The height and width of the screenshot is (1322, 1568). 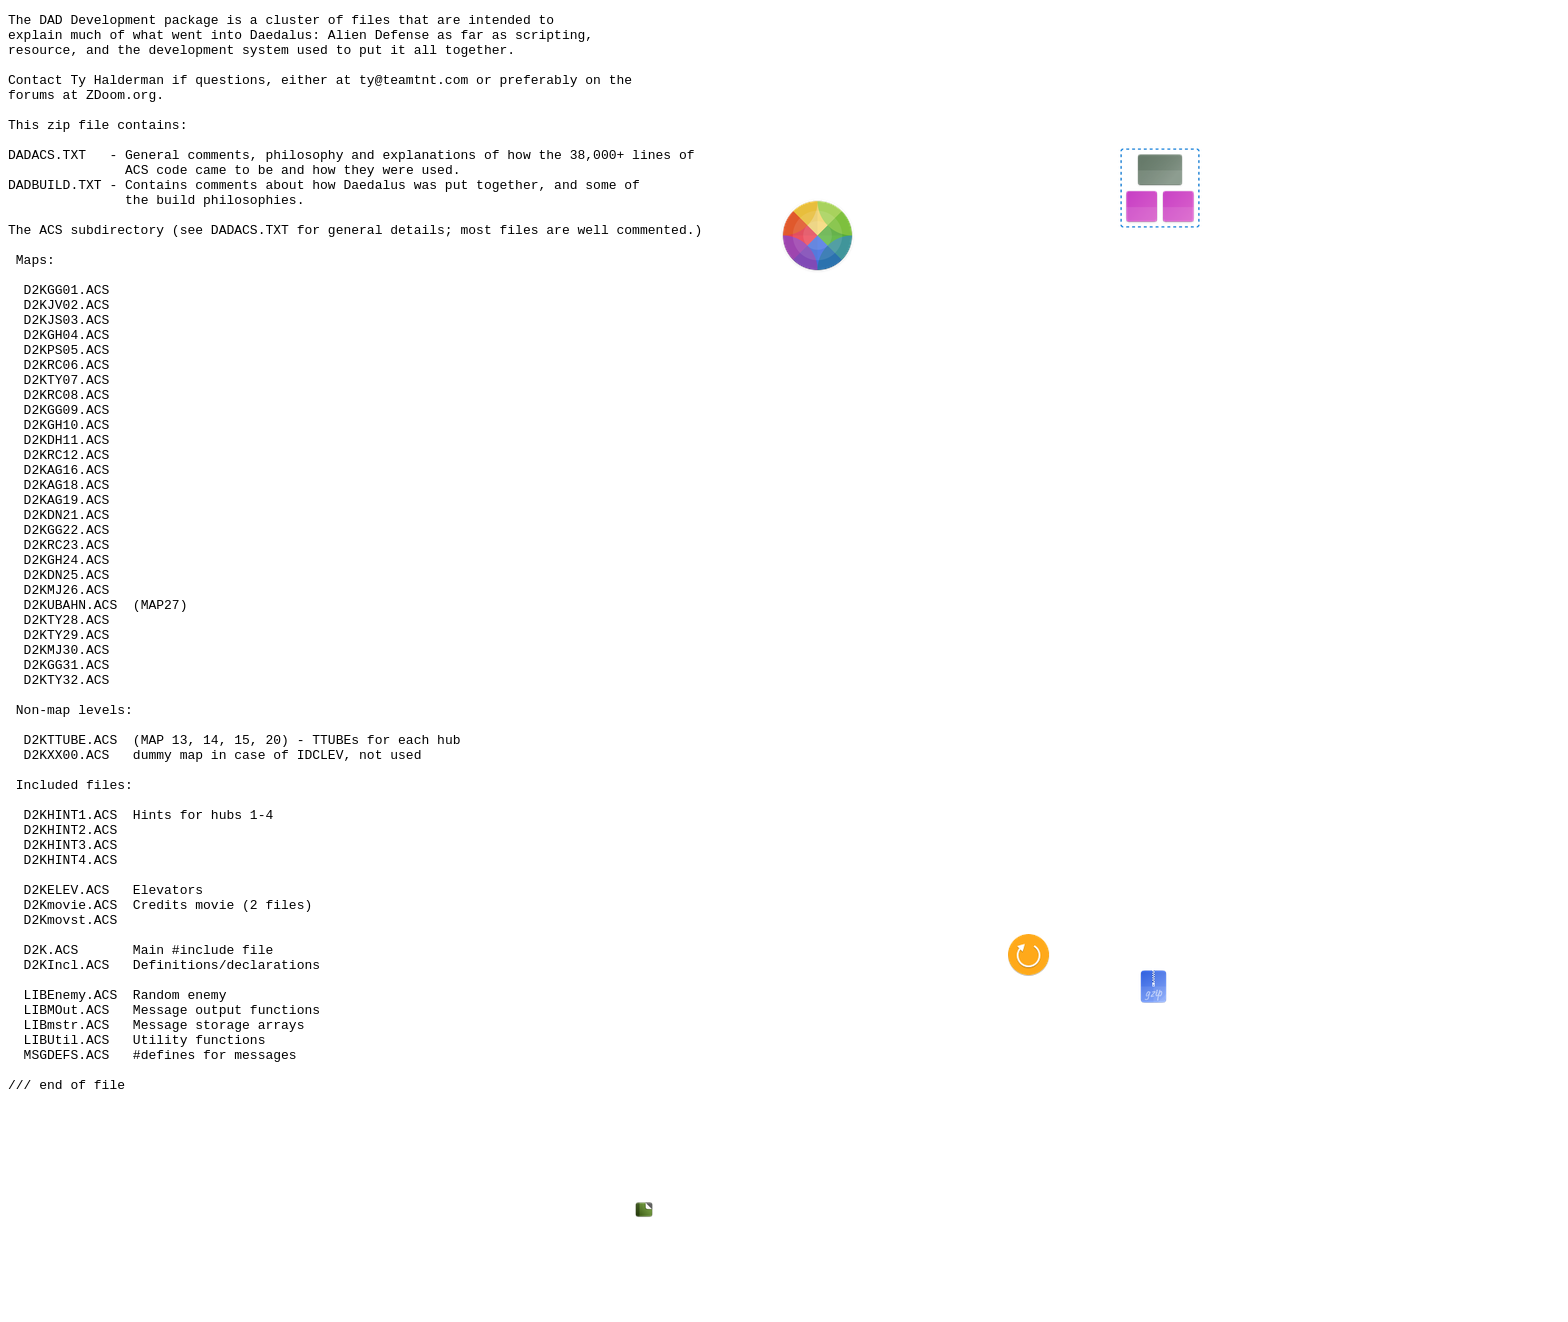 I want to click on select all items in the current view, so click(x=1160, y=188).